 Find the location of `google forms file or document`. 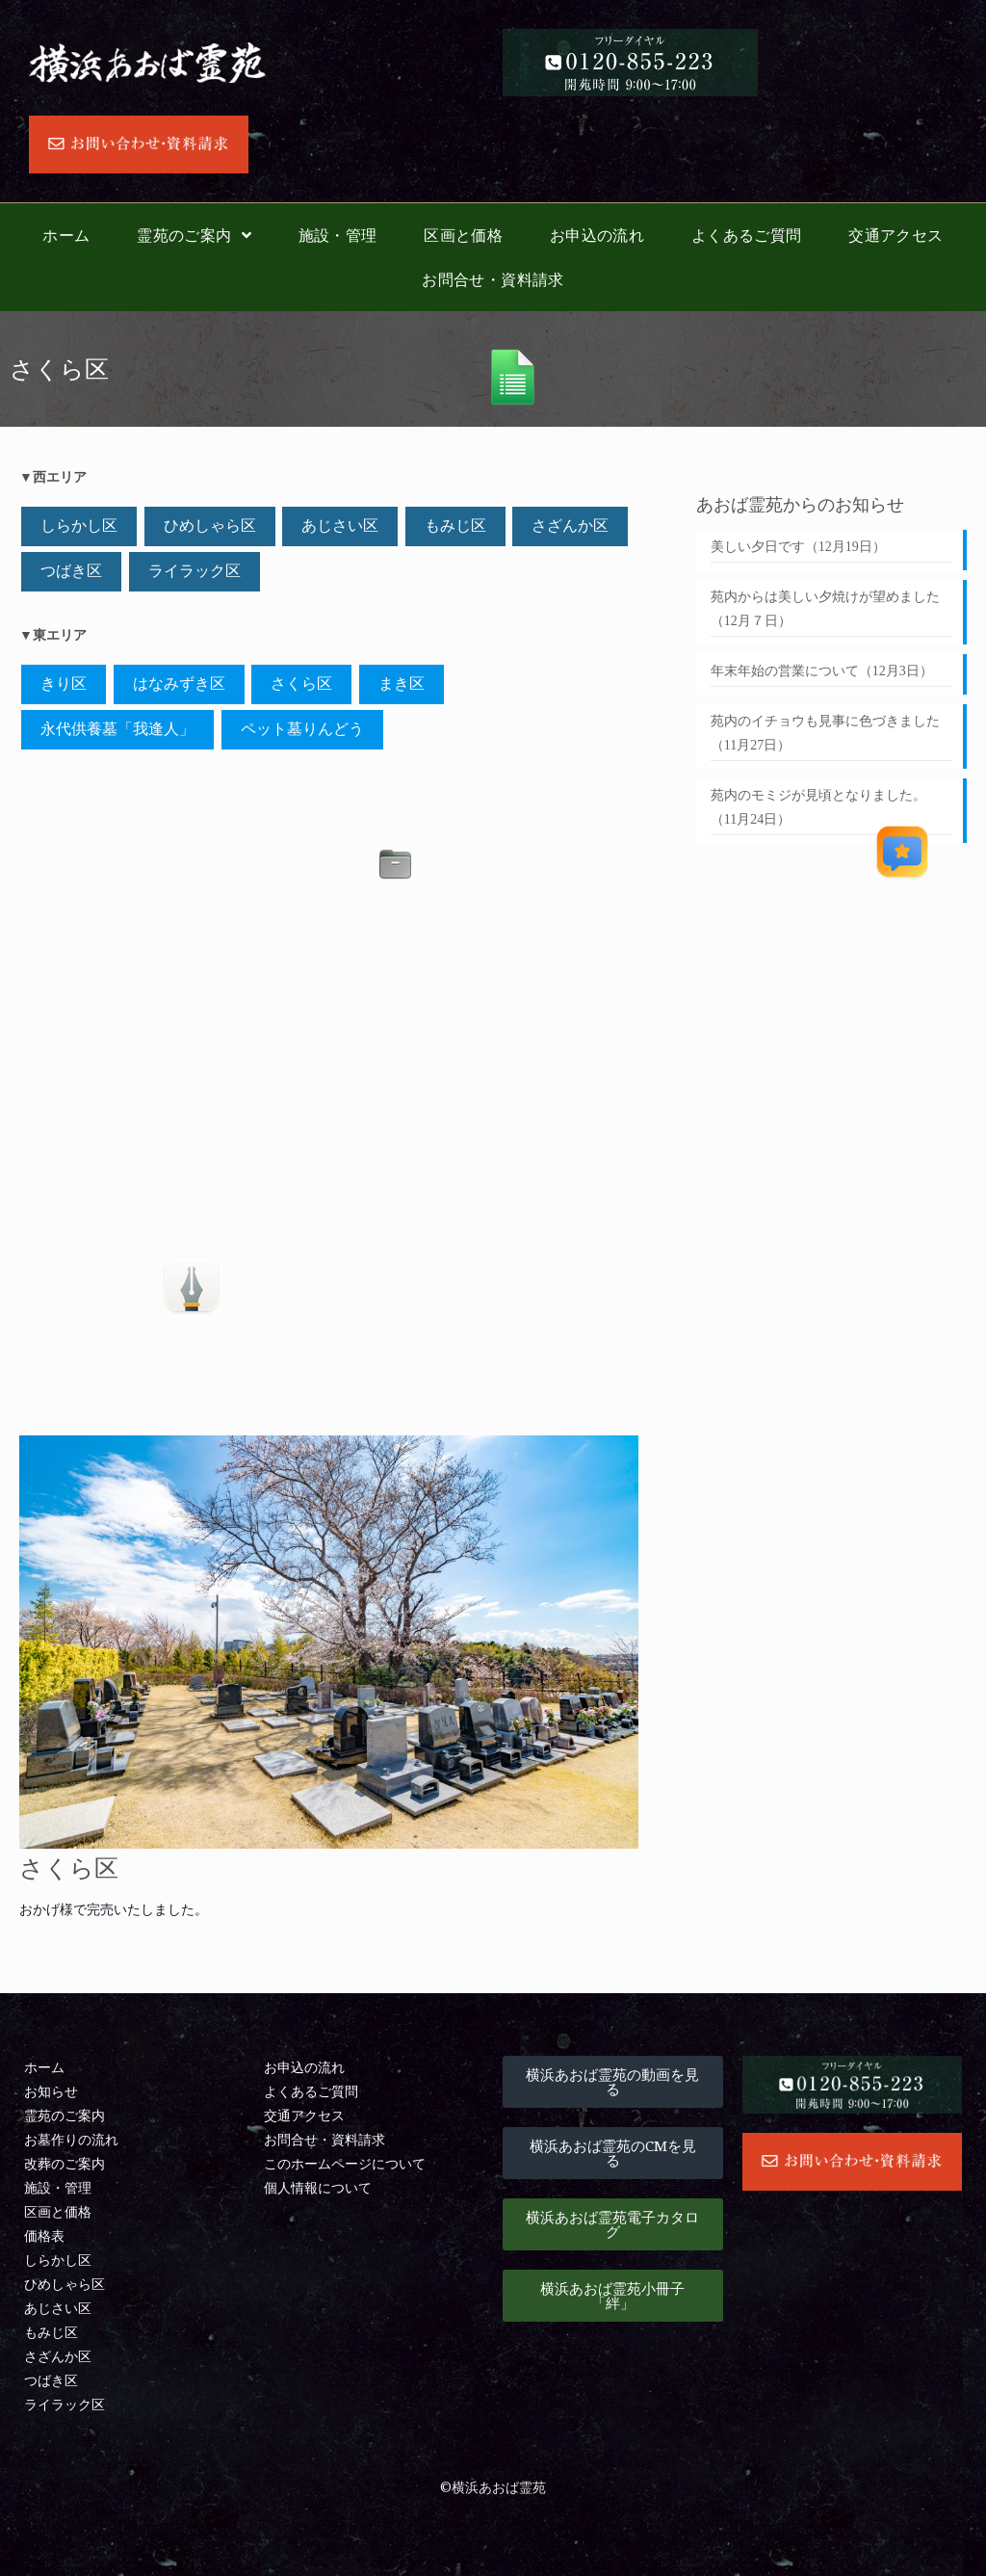

google forms file or document is located at coordinates (512, 378).